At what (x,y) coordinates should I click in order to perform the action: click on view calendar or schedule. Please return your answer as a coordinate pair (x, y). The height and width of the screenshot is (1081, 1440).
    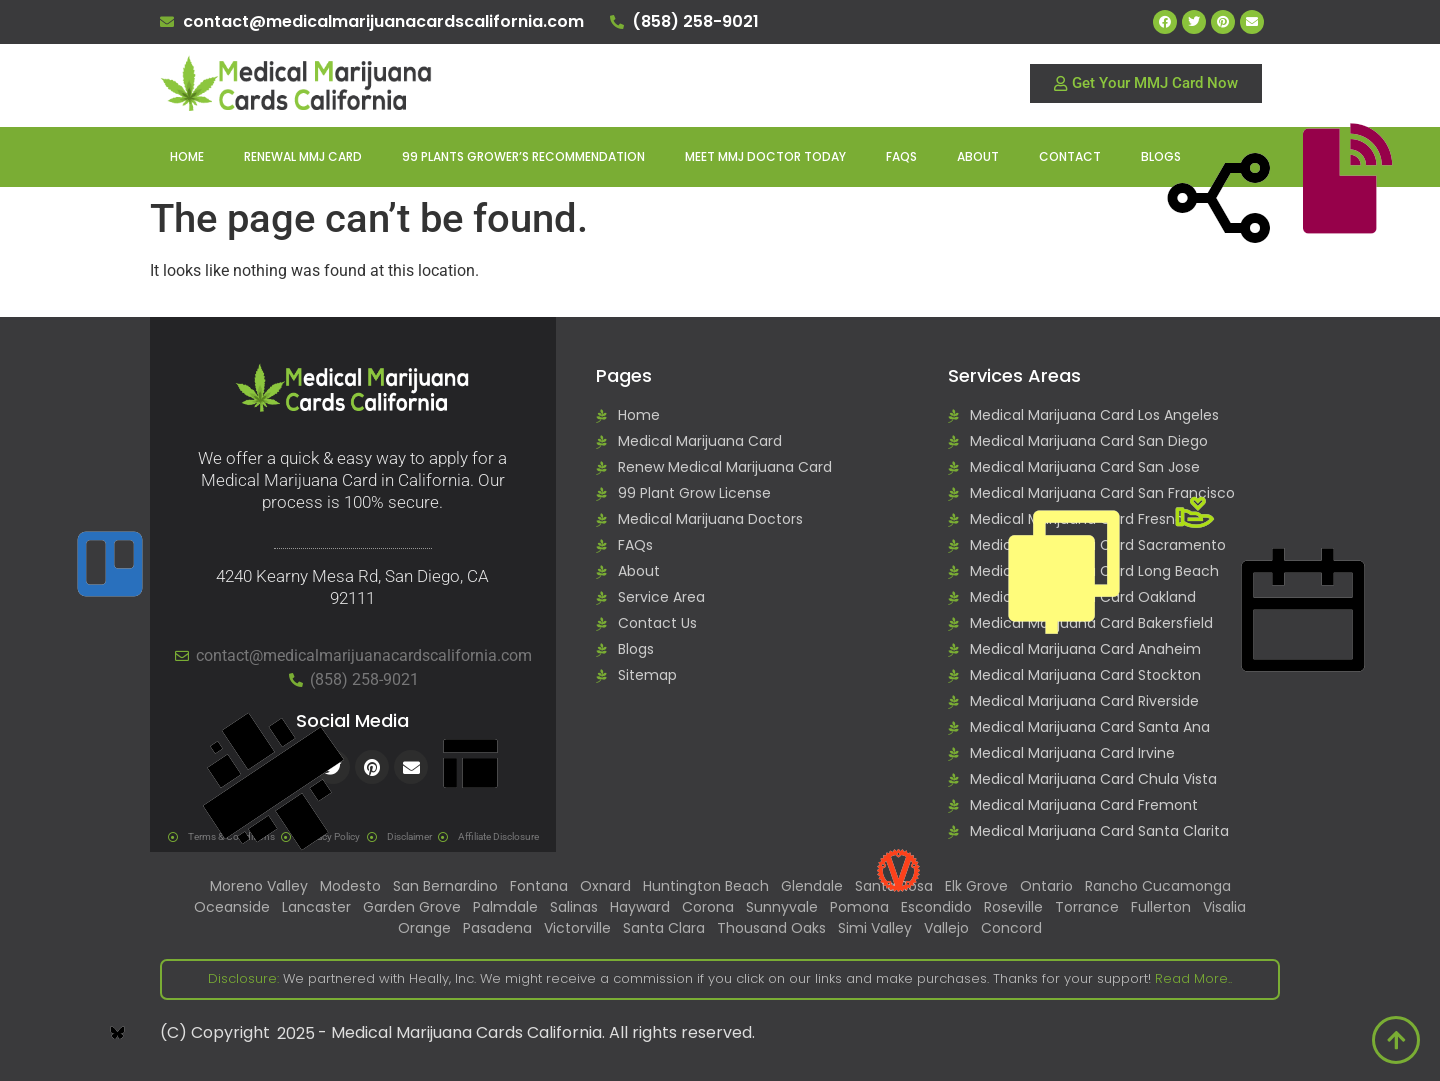
    Looking at the image, I should click on (1303, 616).